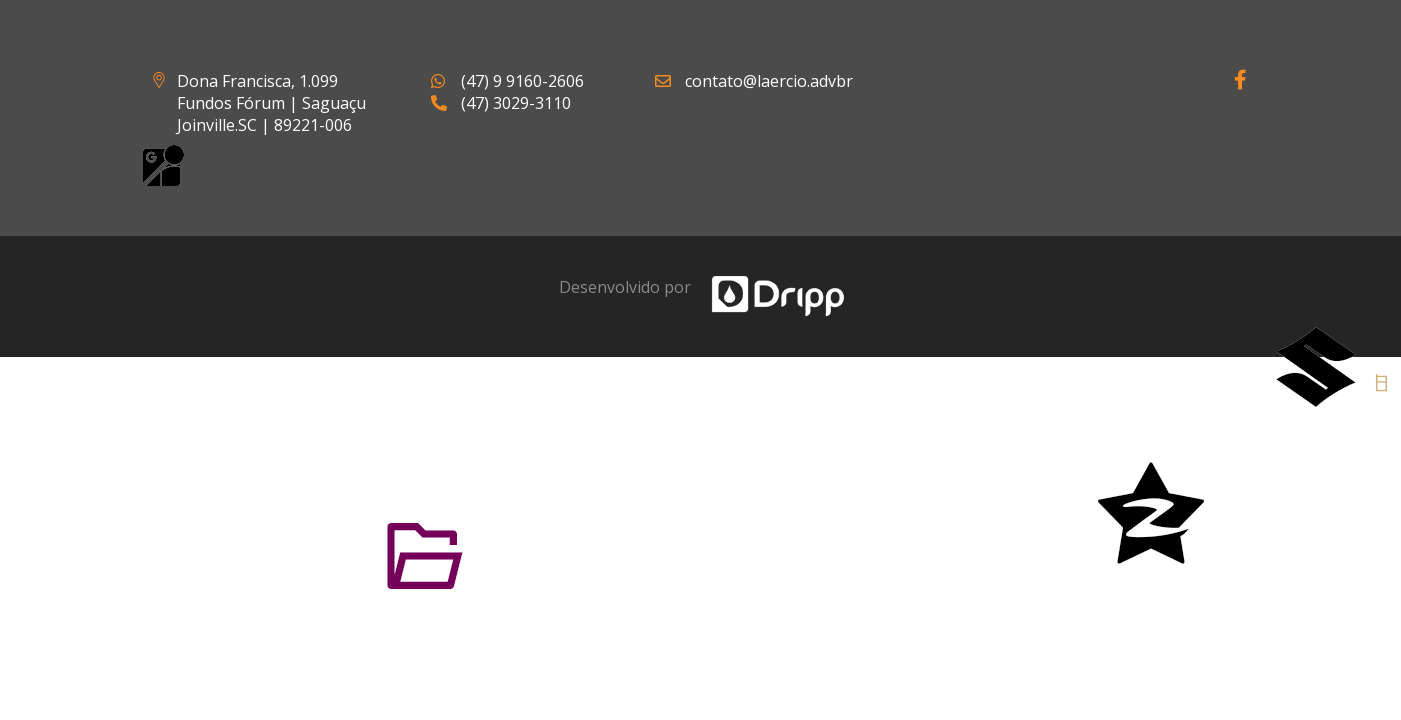 Image resolution: width=1401 pixels, height=720 pixels. What do you see at coordinates (163, 165) in the screenshot?
I see `open google street view` at bounding box center [163, 165].